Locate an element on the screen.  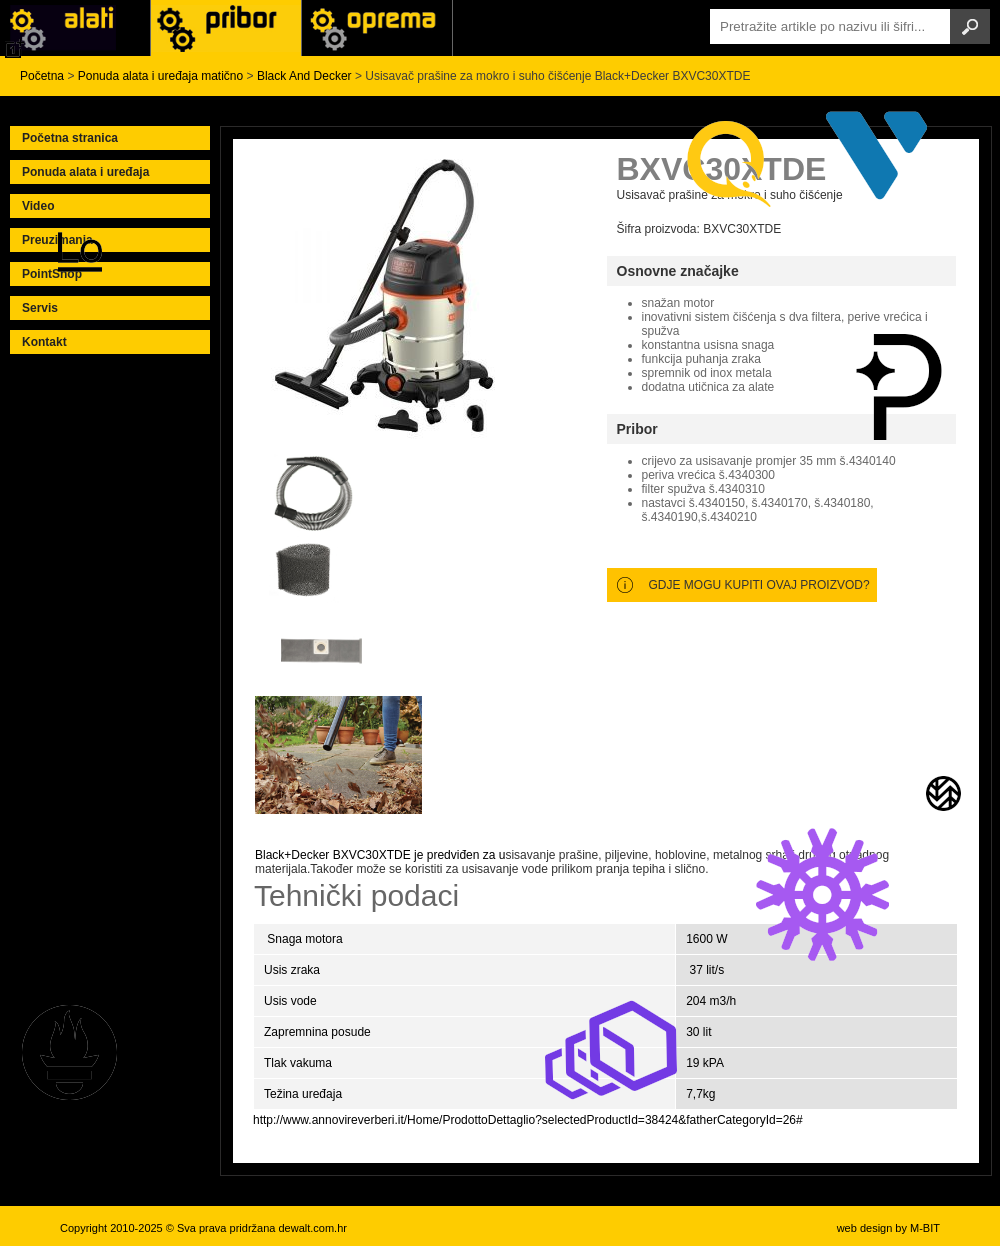
wasabi cloud storage service logo is located at coordinates (943, 793).